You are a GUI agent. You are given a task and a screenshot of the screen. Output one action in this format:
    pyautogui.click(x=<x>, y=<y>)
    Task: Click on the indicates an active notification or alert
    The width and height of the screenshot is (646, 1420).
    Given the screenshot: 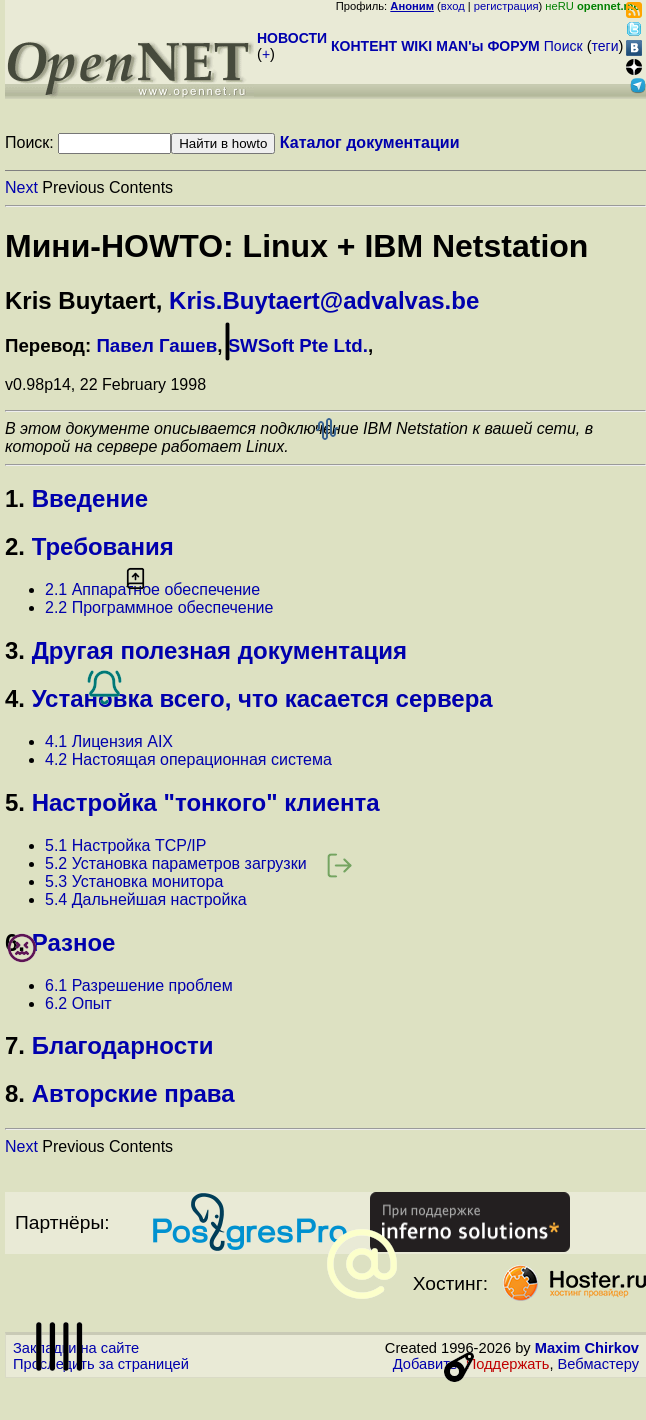 What is the action you would take?
    pyautogui.click(x=104, y=687)
    